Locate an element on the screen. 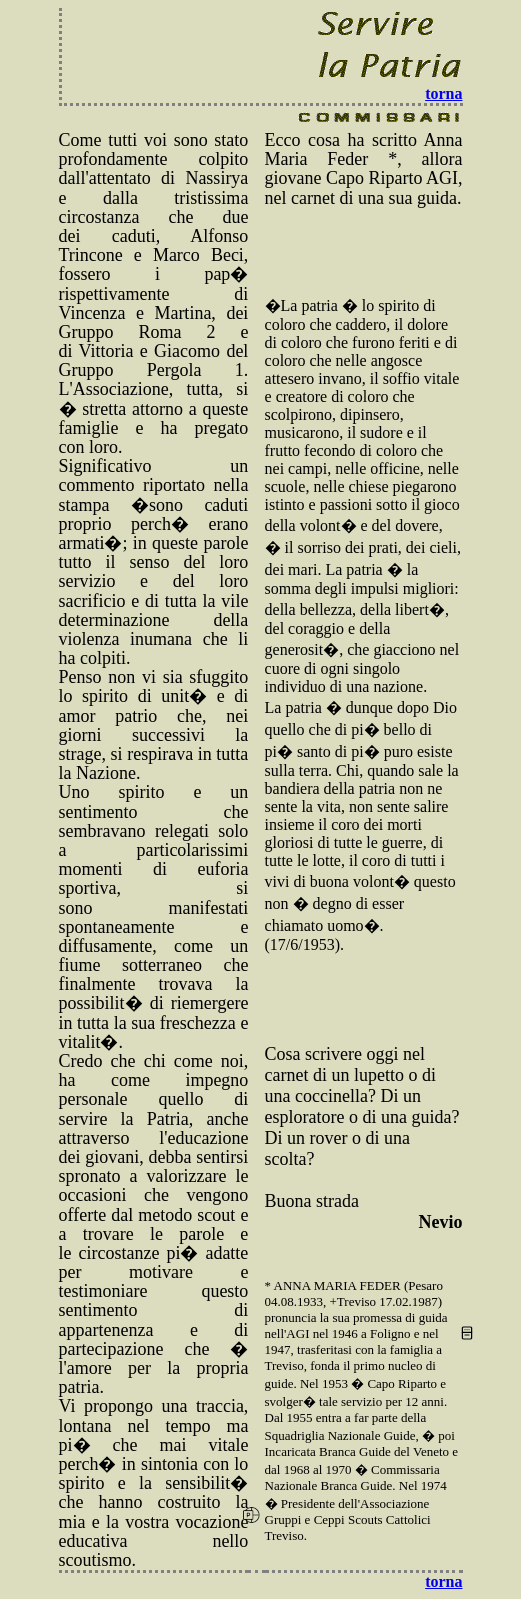 The height and width of the screenshot is (1599, 521). open Microsoft PowerPoint is located at coordinates (251, 1515).